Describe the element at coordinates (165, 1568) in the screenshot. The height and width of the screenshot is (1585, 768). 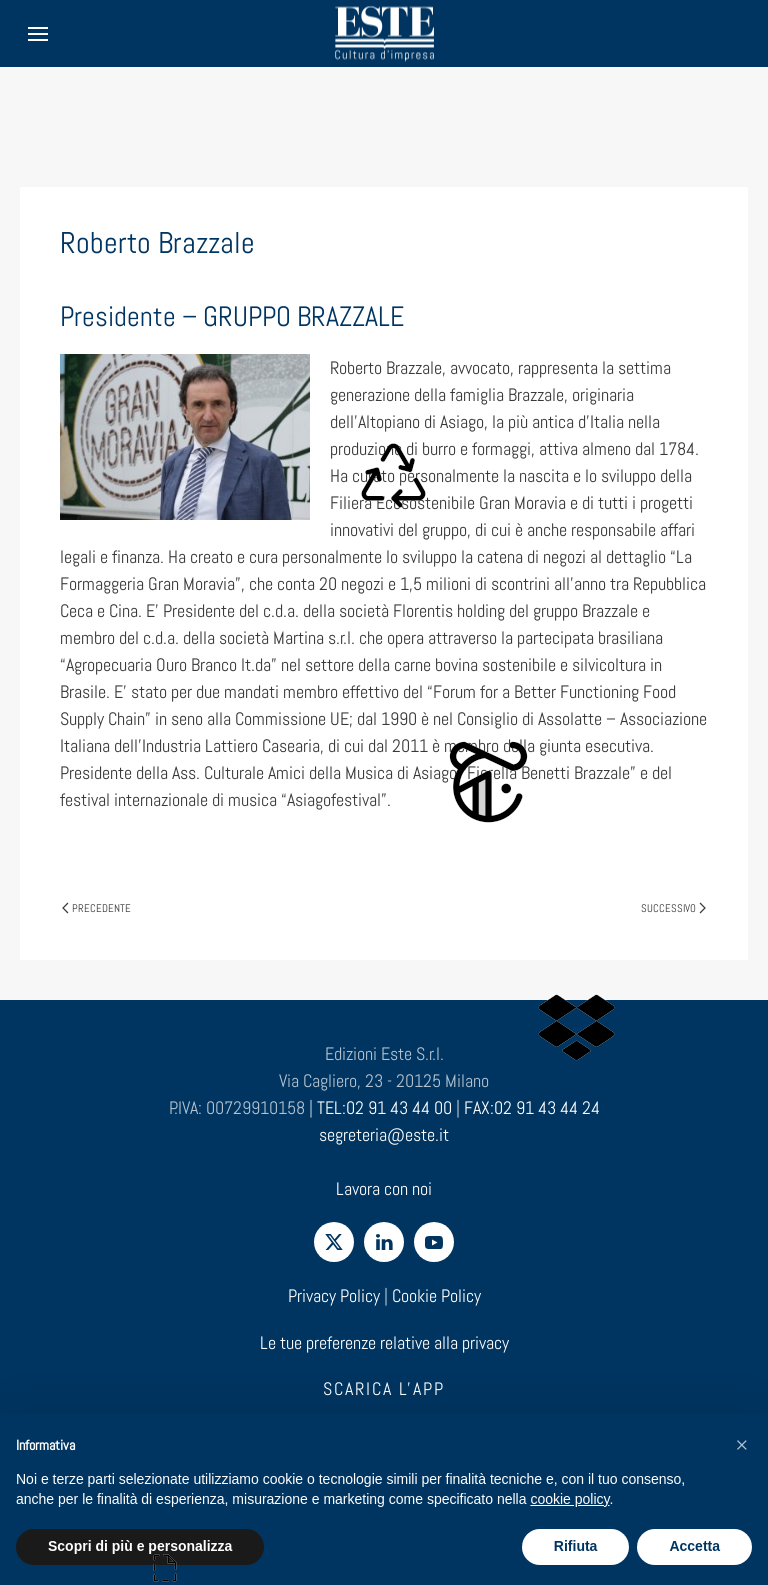
I see `a placeholder for a file not yet uploaded` at that location.